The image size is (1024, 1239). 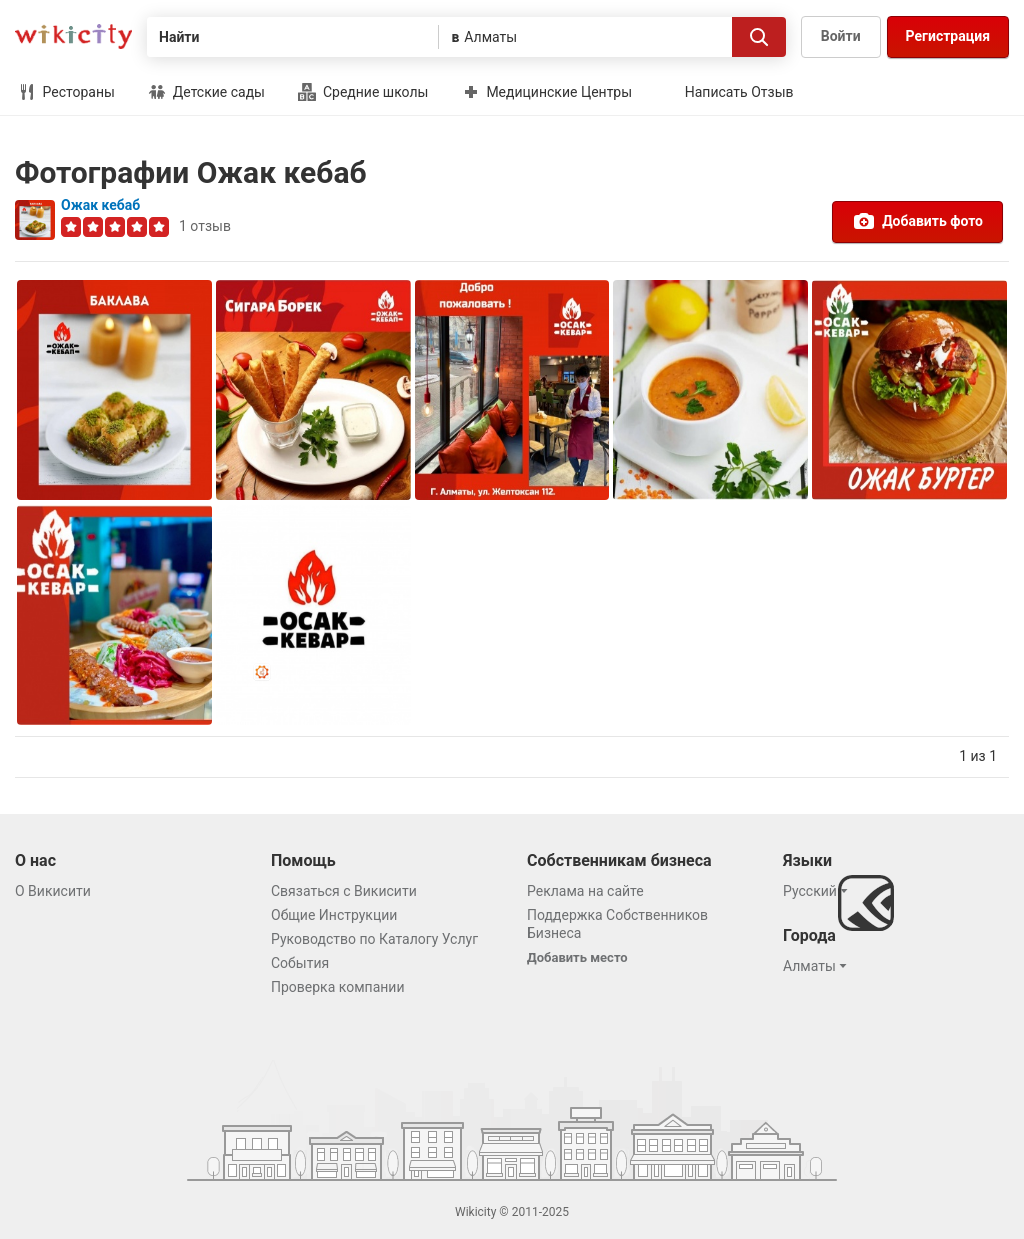 What do you see at coordinates (866, 903) in the screenshot?
I see `open gwe (gpu widget extension) settings` at bounding box center [866, 903].